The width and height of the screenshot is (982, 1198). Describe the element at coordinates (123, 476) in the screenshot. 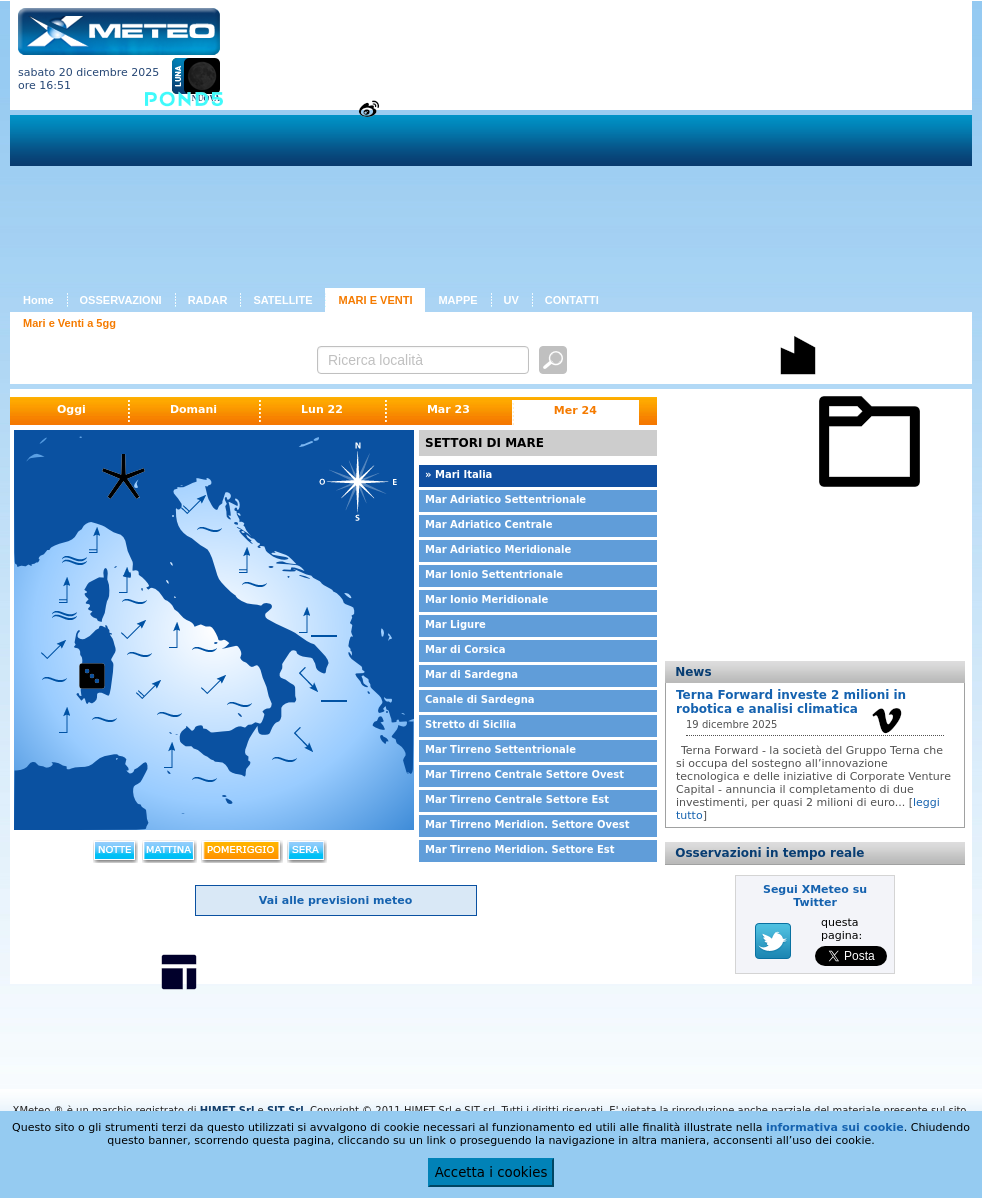

I see `advent of code logo` at that location.